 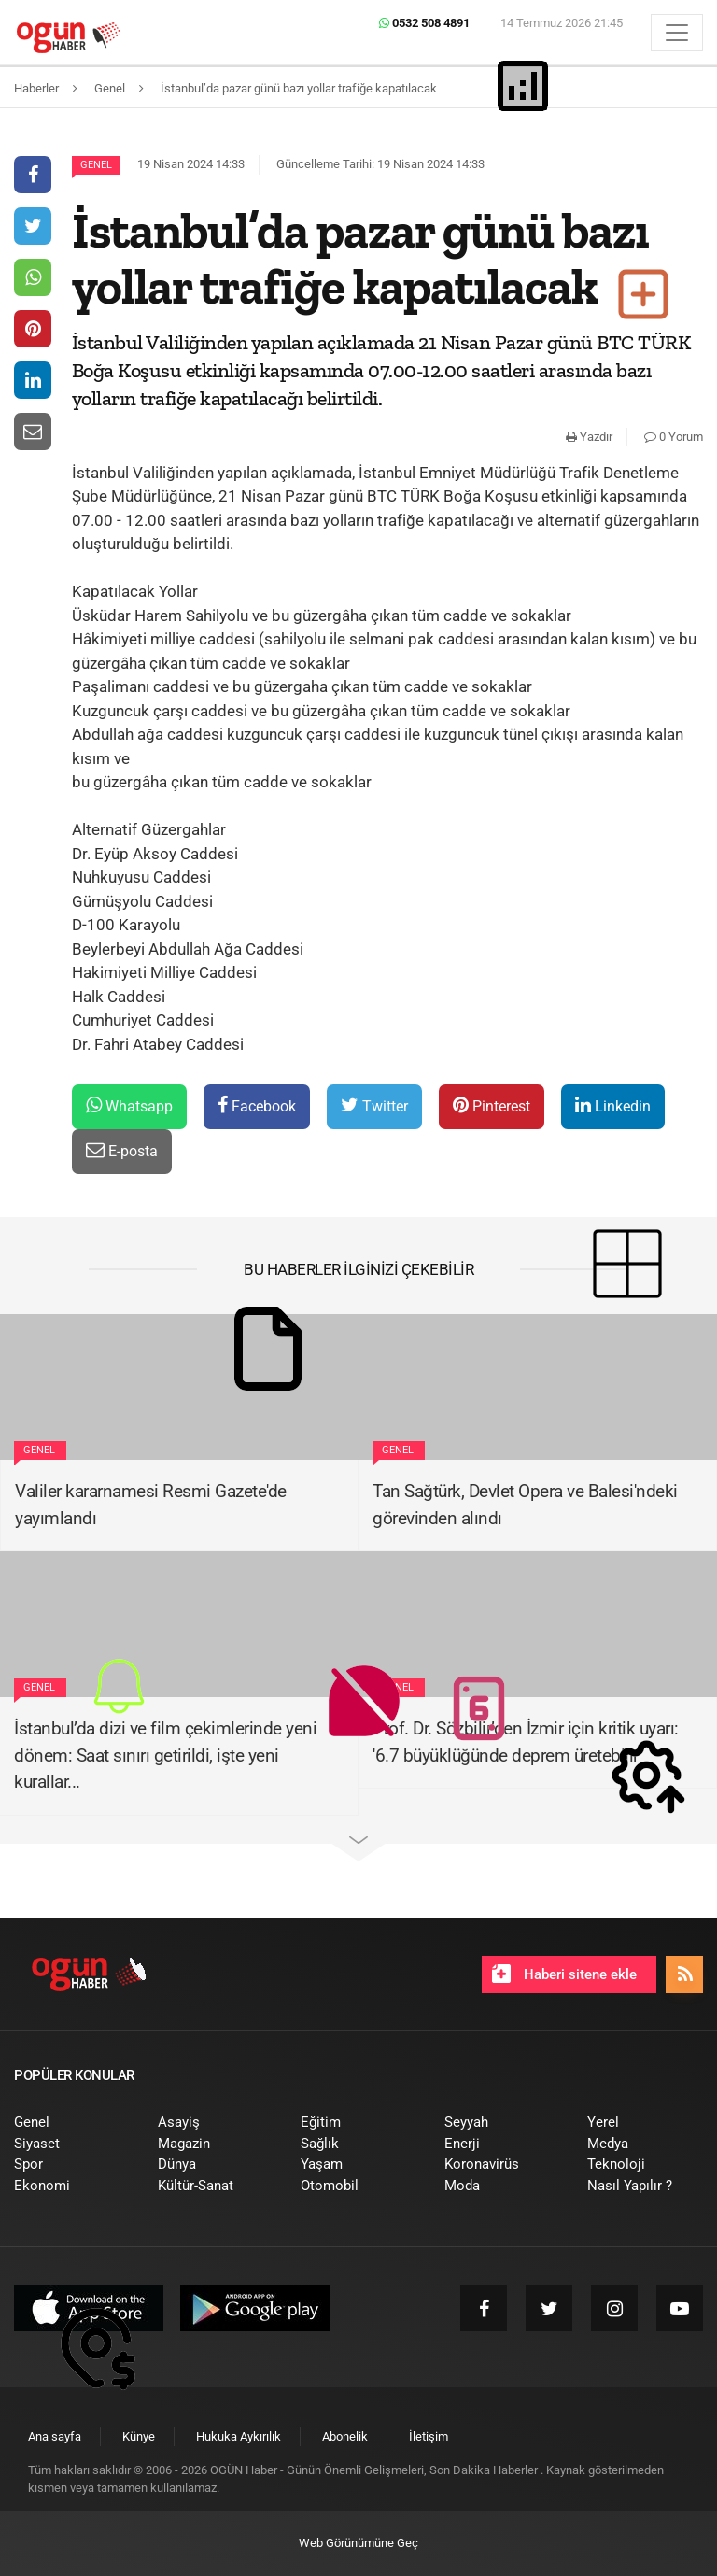 I want to click on view or open a file, so click(x=268, y=1349).